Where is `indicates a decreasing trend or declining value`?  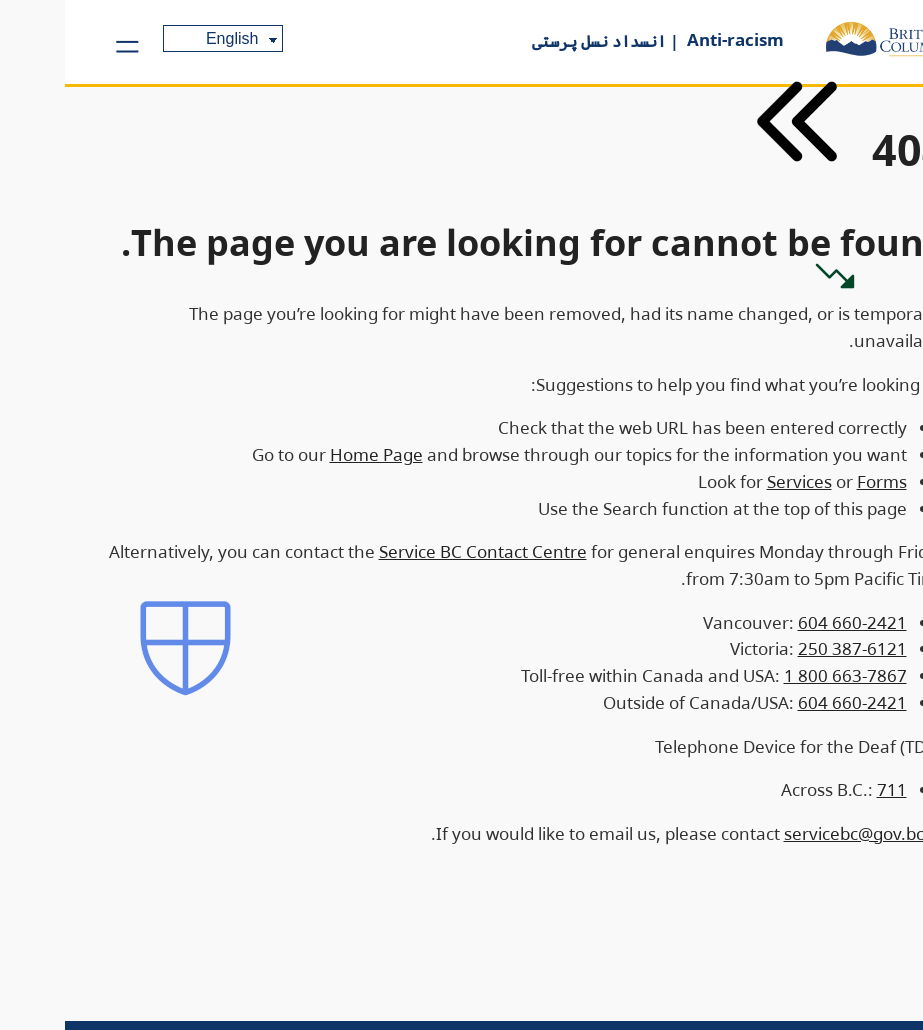
indicates a decreasing trend or declining value is located at coordinates (835, 276).